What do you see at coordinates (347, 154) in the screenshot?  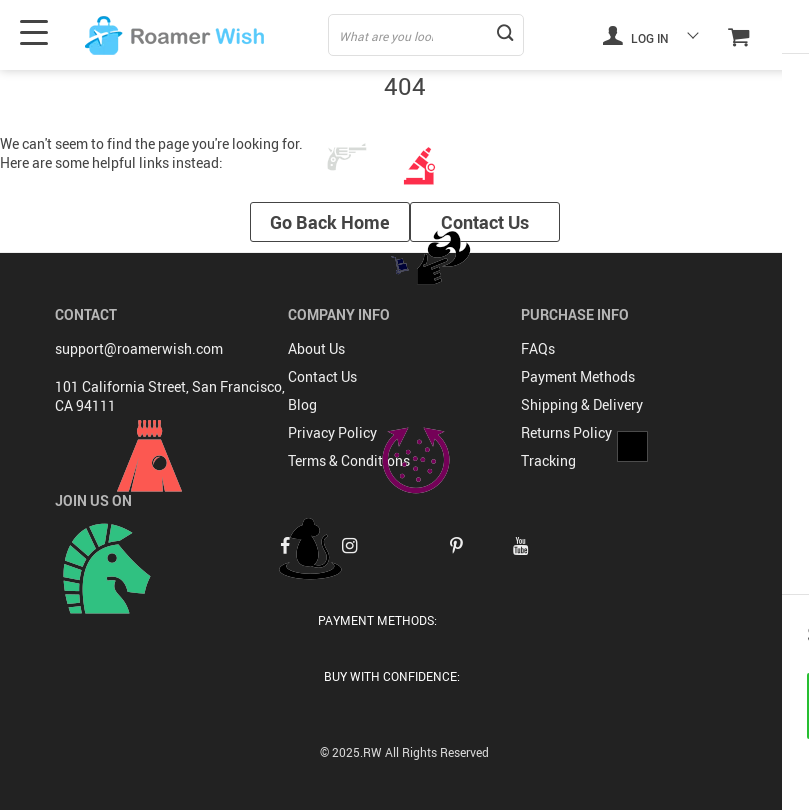 I see `access weapons inventory in a game` at bounding box center [347, 154].